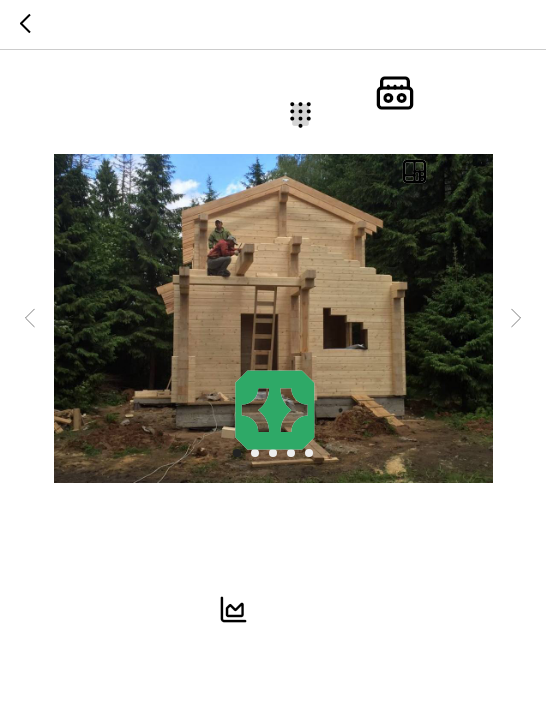 Image resolution: width=546 pixels, height=720 pixels. Describe the element at coordinates (300, 114) in the screenshot. I see `open numeric keypad for input` at that location.